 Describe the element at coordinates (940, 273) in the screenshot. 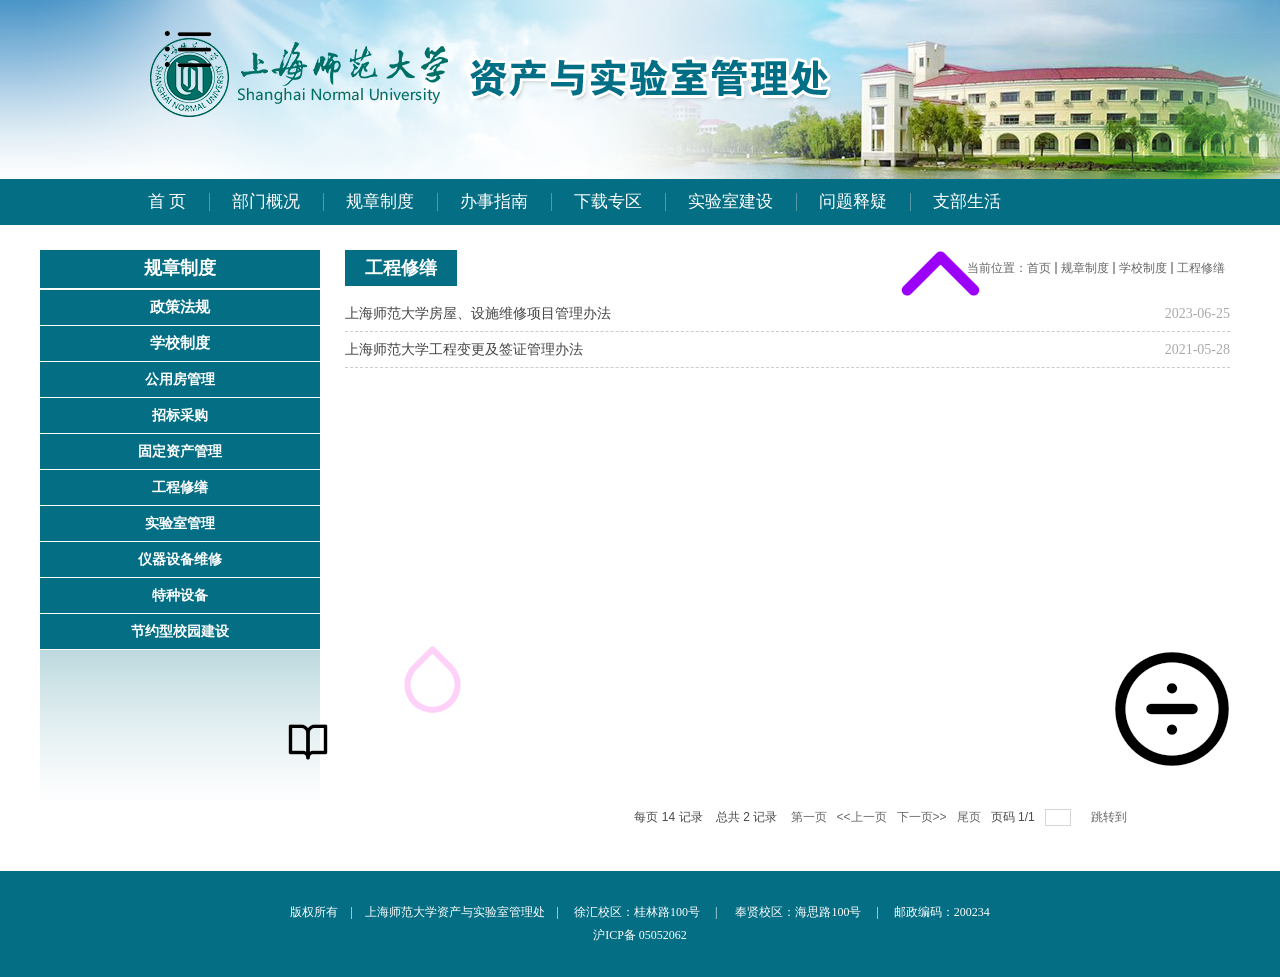

I see `collapse an expanded section` at that location.